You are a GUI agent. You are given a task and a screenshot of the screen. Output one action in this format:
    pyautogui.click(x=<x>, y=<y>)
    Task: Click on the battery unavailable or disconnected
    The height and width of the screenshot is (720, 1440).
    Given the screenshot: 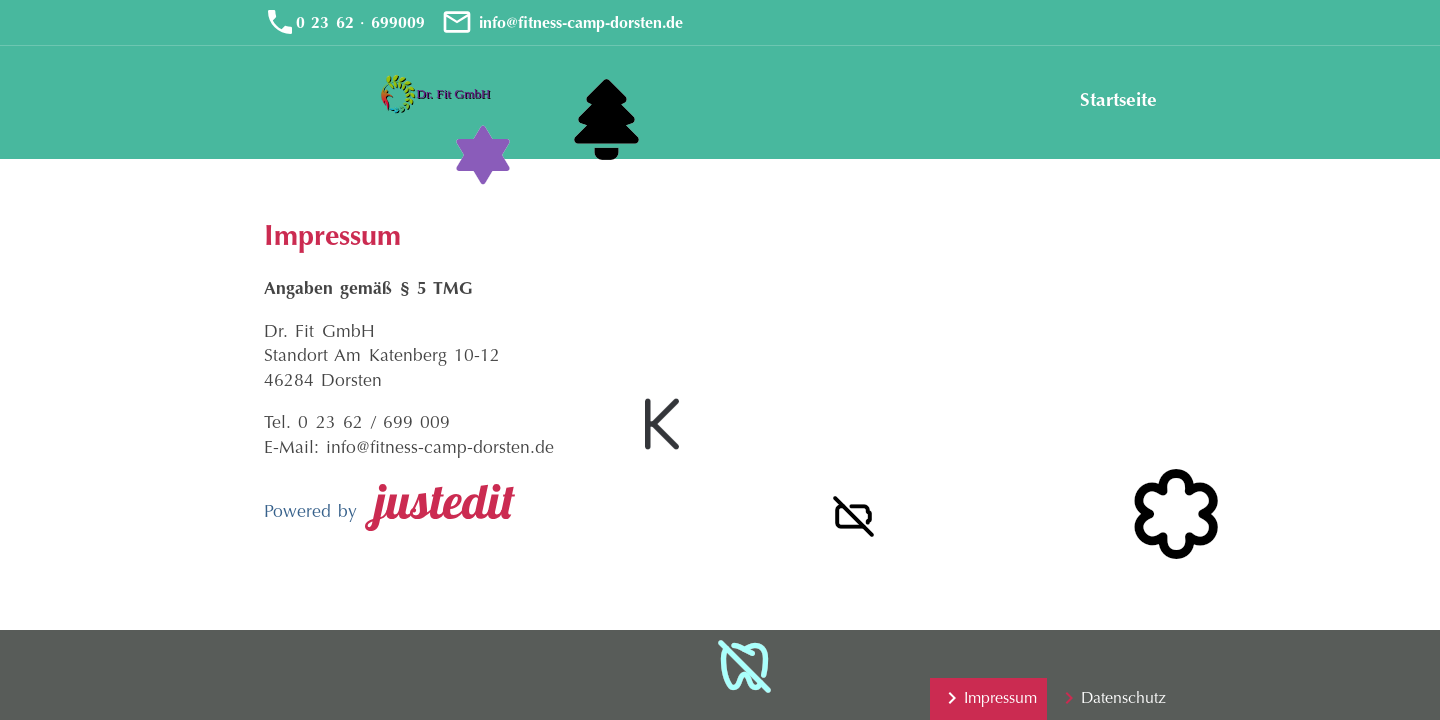 What is the action you would take?
    pyautogui.click(x=853, y=516)
    